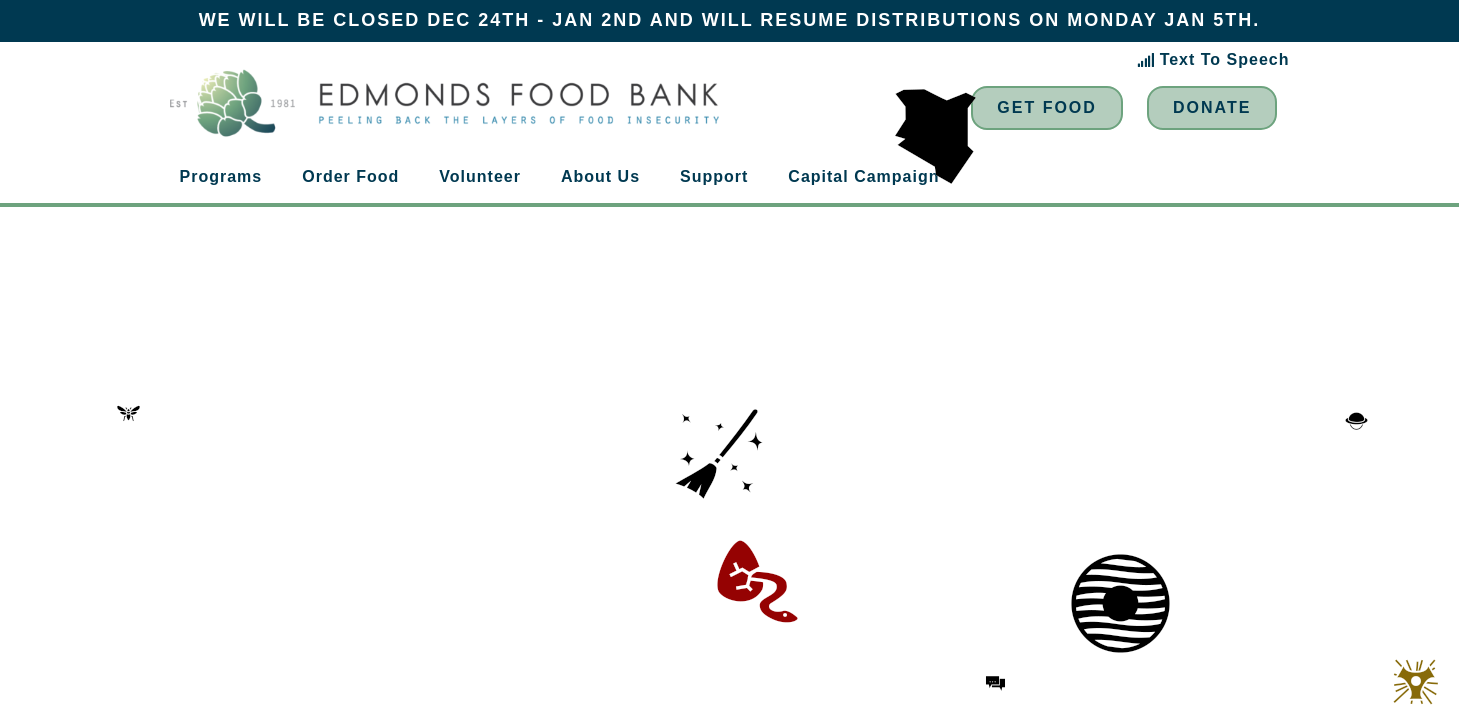 This screenshot has height=720, width=1459. I want to click on open chat or messaging feature, so click(995, 683).